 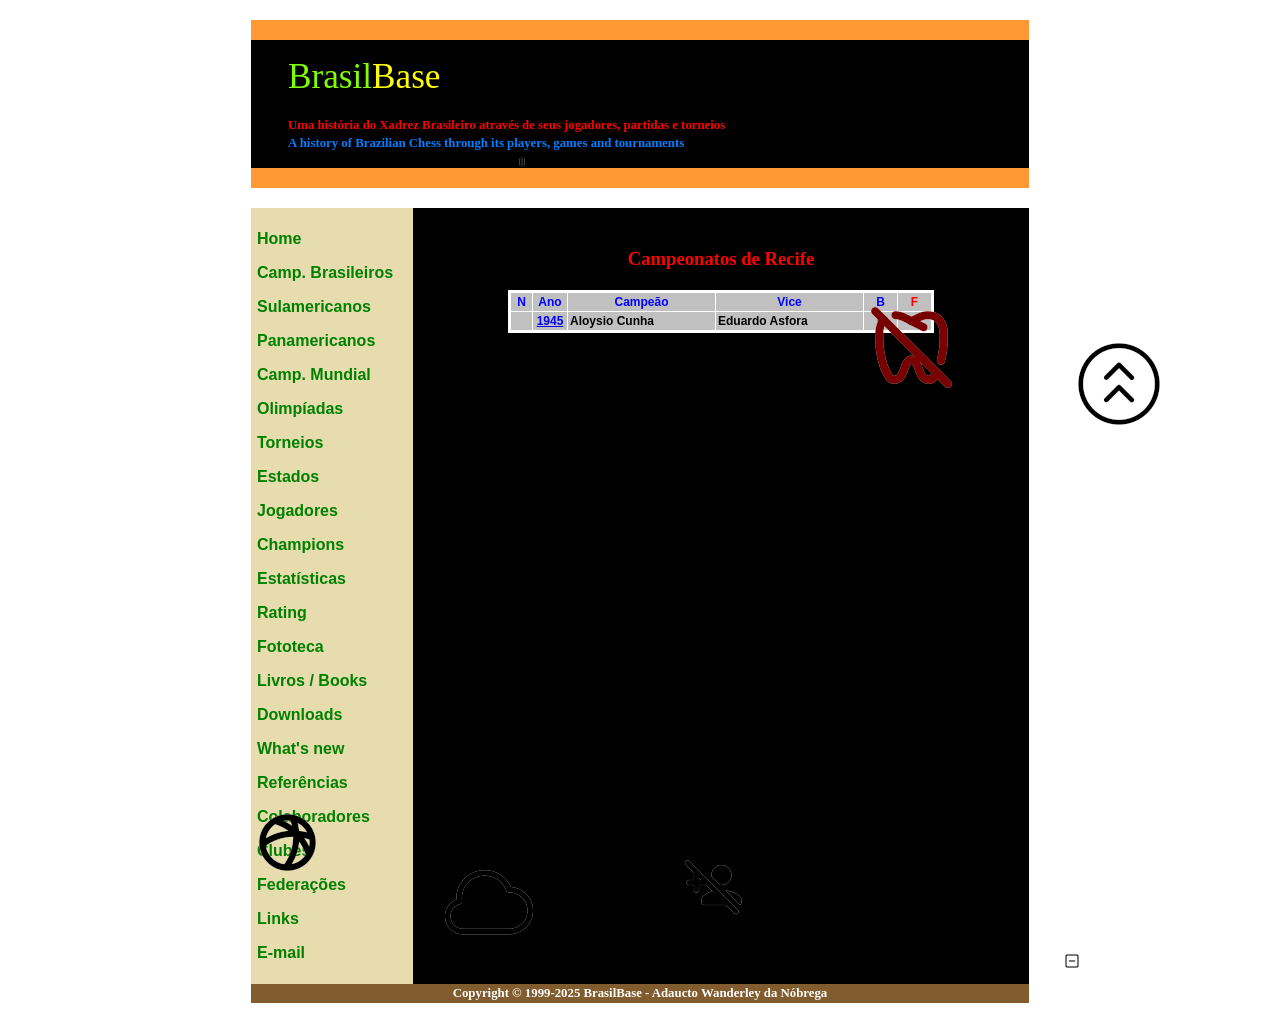 What do you see at coordinates (287, 842) in the screenshot?
I see `access games or entertainment section` at bounding box center [287, 842].